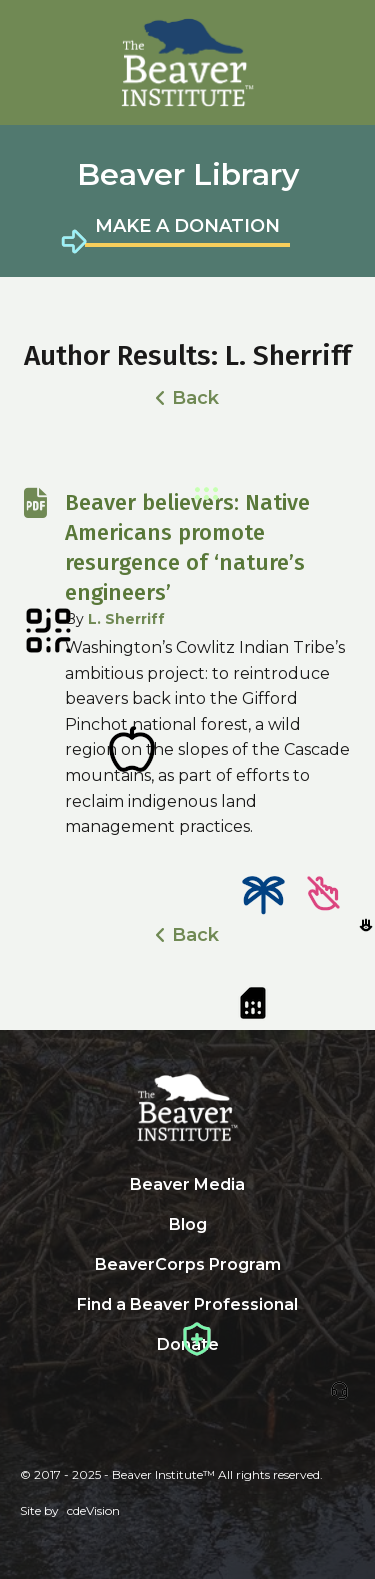 Image resolution: width=375 pixels, height=1579 pixels. I want to click on indicates a tropical or vacation-related category, so click(263, 894).